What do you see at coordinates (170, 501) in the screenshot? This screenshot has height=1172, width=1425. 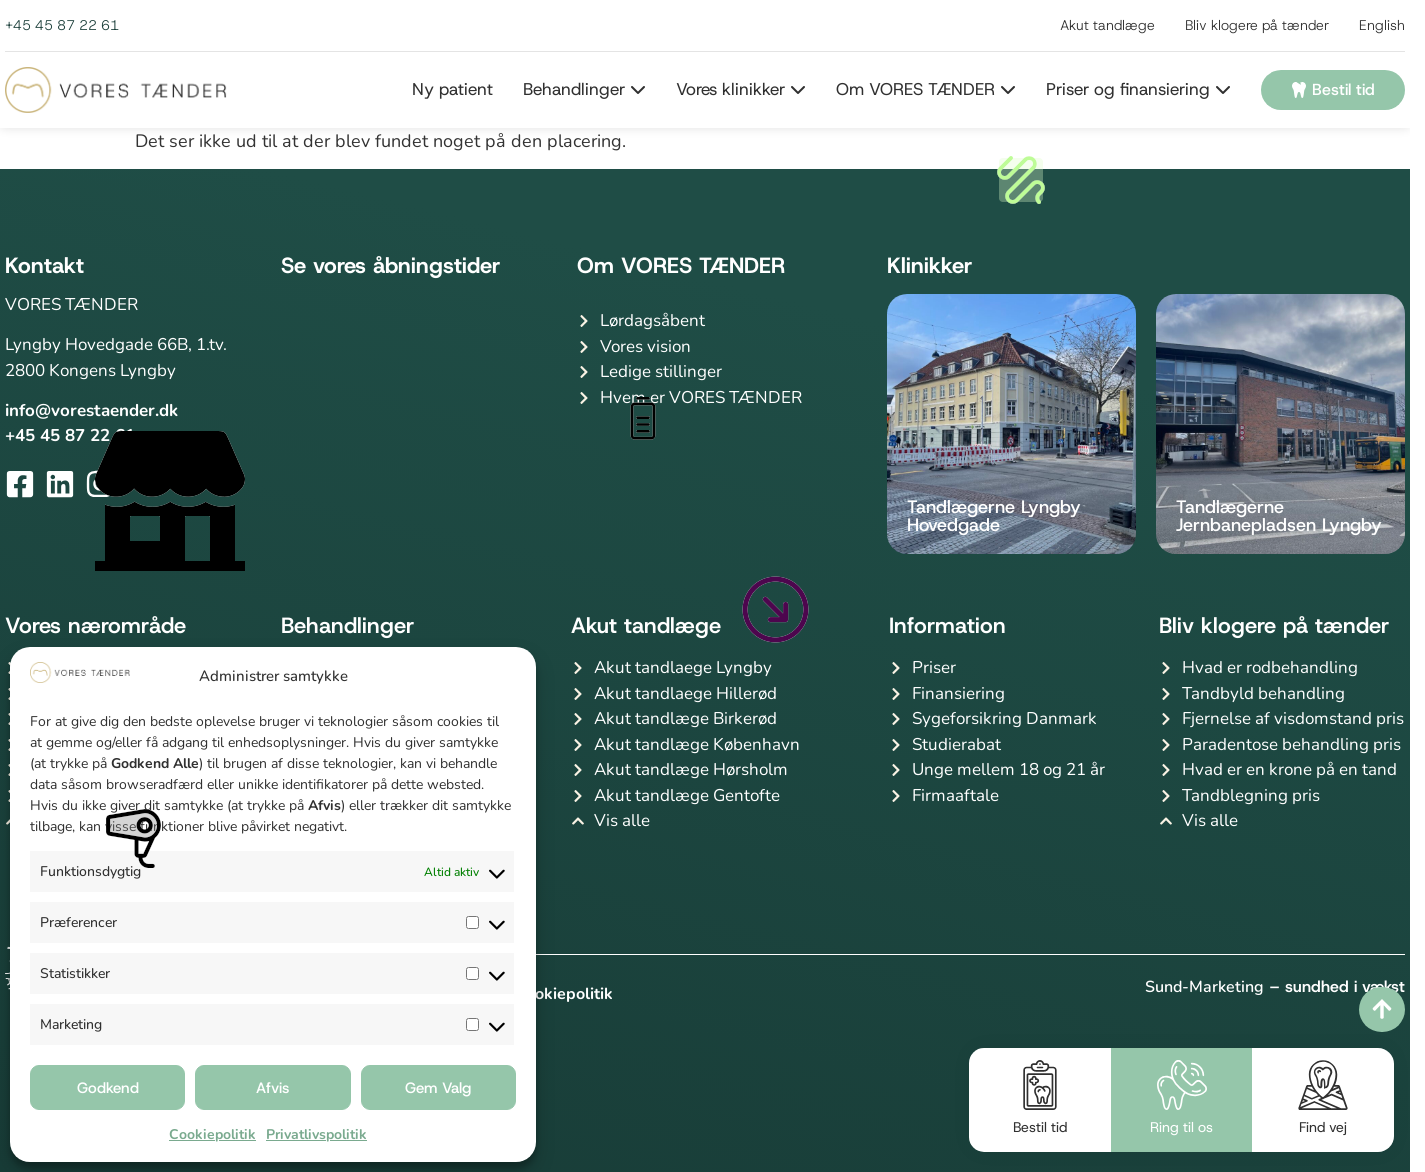 I see `browse or access the marketplace` at bounding box center [170, 501].